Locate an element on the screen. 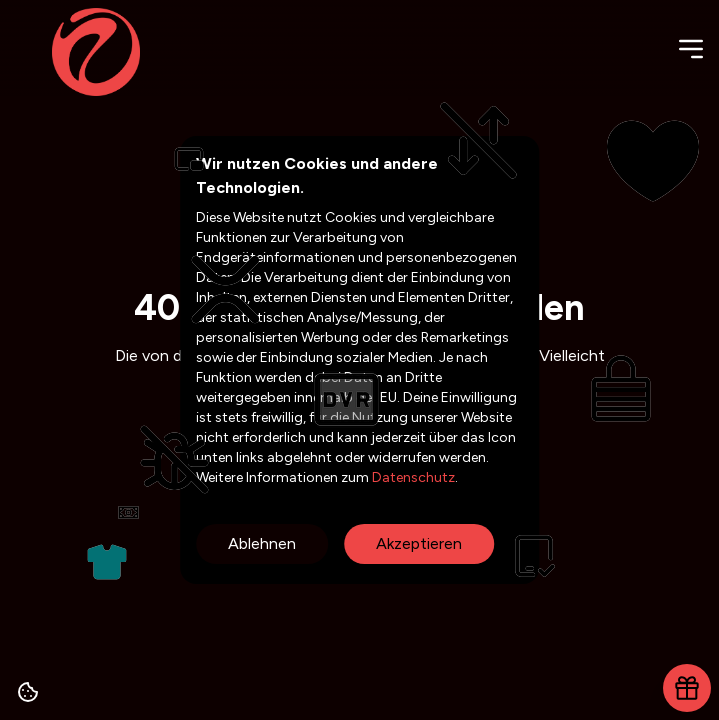 This screenshot has width=719, height=720. indicates a secure or encrypted connection is located at coordinates (621, 392).